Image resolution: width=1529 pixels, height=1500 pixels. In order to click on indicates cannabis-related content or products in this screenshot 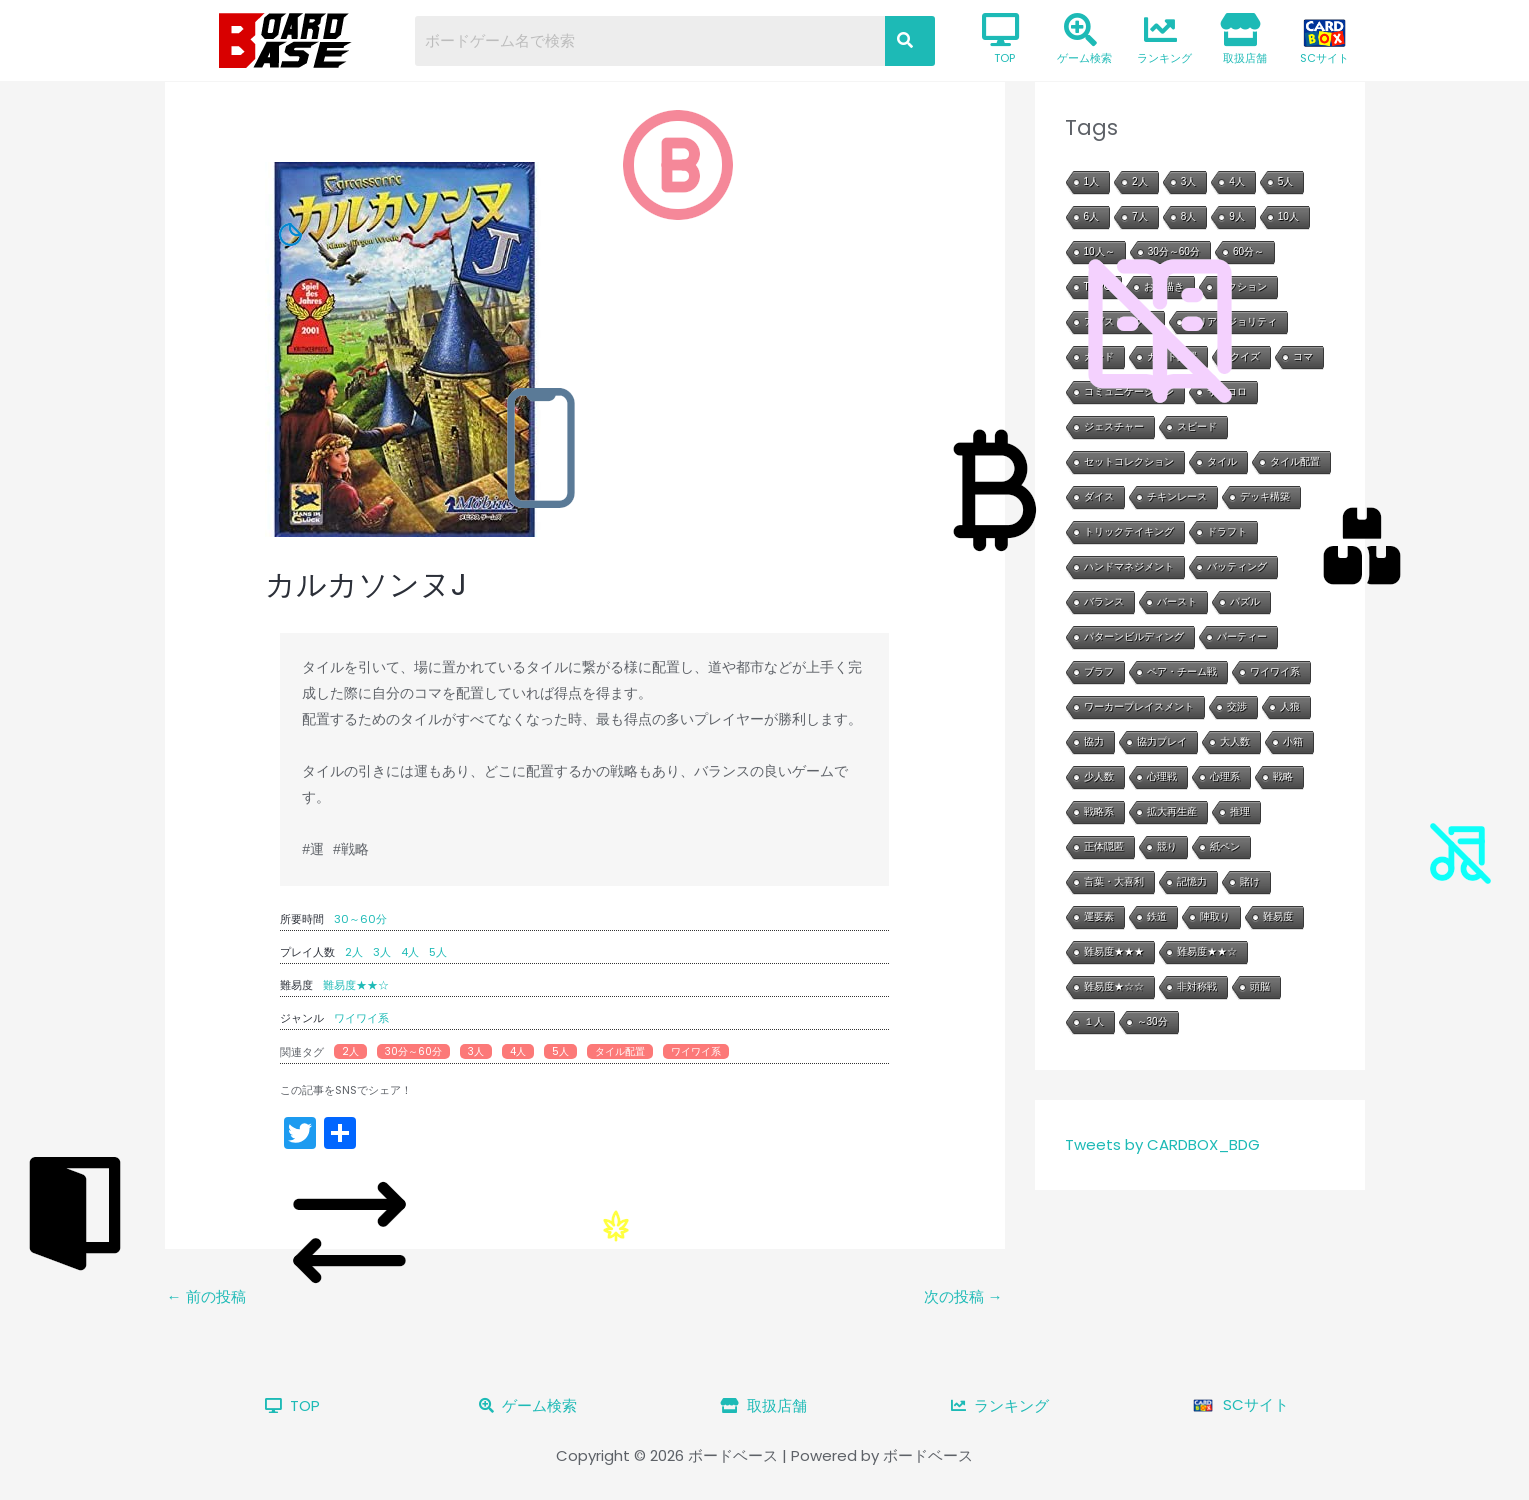, I will do `click(616, 1226)`.